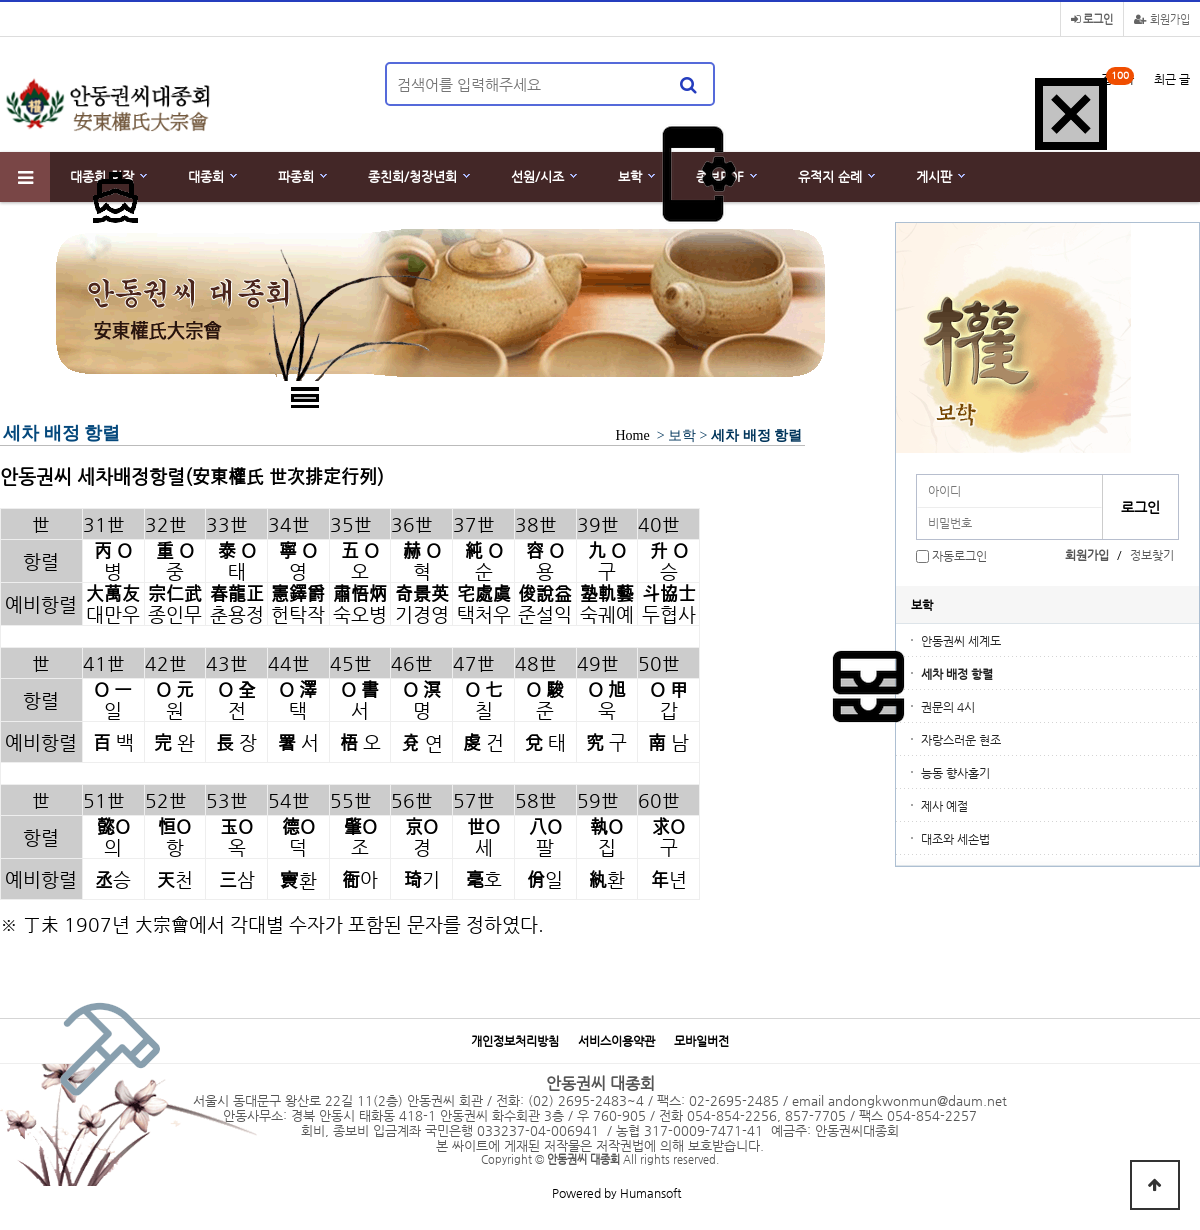  What do you see at coordinates (693, 174) in the screenshot?
I see `open app settings` at bounding box center [693, 174].